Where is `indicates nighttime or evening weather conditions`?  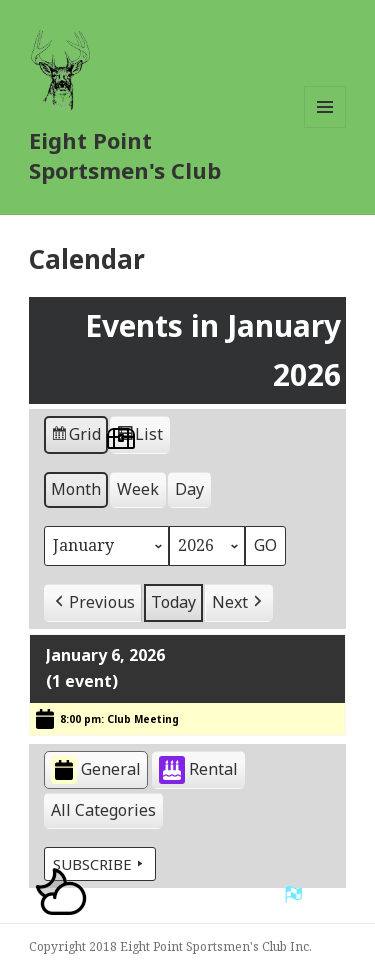 indicates nighttime or evening weather conditions is located at coordinates (60, 894).